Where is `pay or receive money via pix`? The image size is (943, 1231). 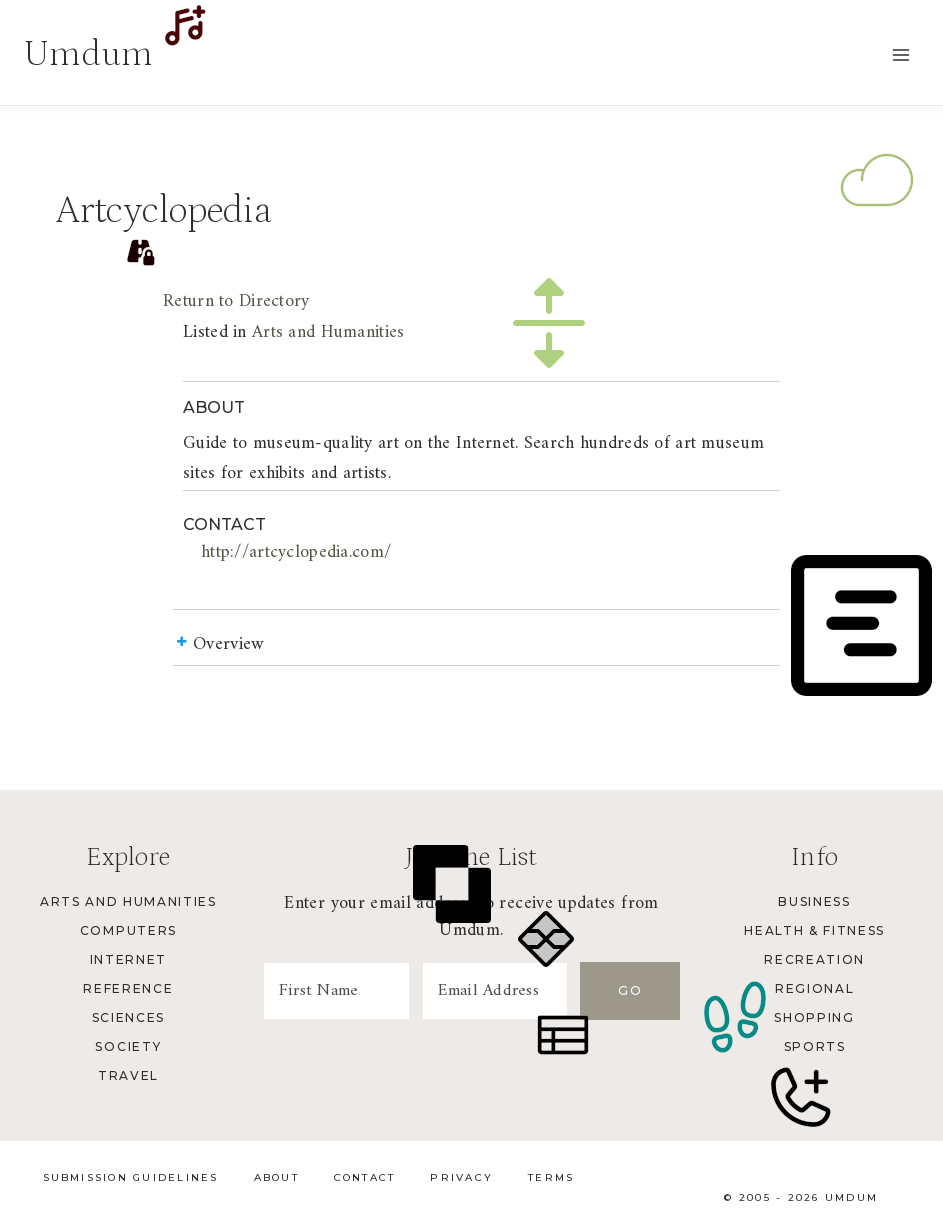 pay or receive money via pix is located at coordinates (546, 939).